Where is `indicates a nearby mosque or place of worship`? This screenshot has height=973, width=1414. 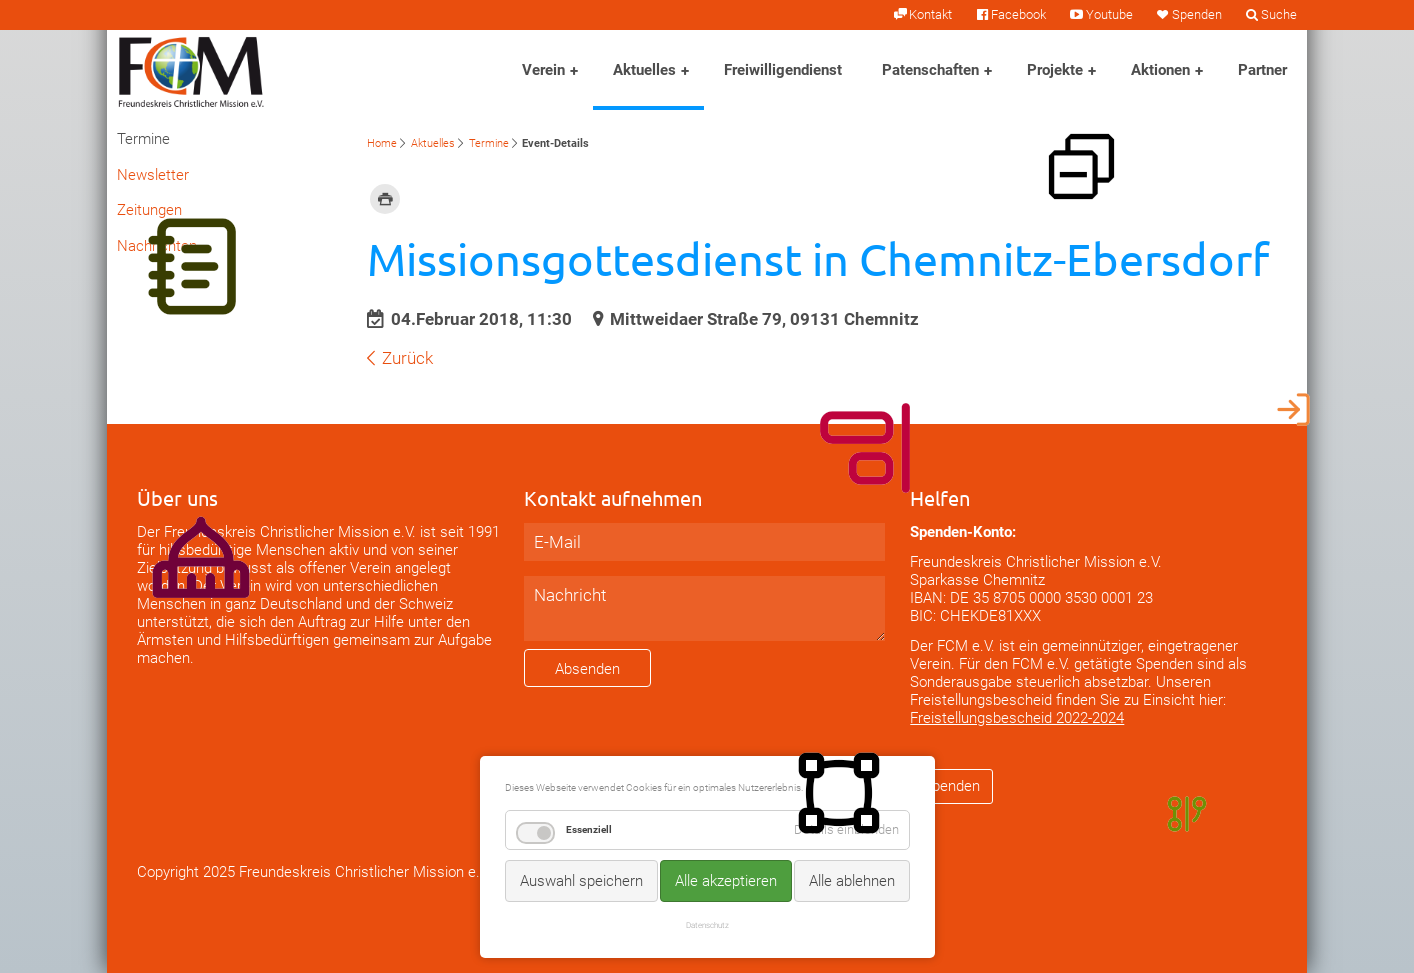 indicates a nearby mosque or place of worship is located at coordinates (201, 562).